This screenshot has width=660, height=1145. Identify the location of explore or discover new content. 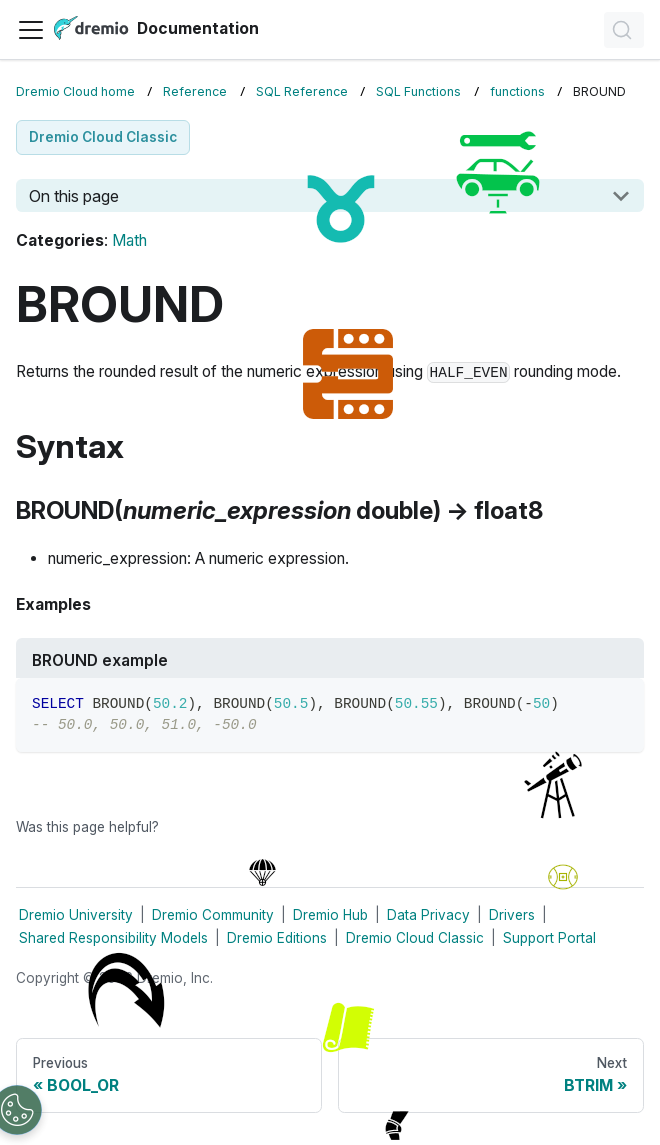
(553, 785).